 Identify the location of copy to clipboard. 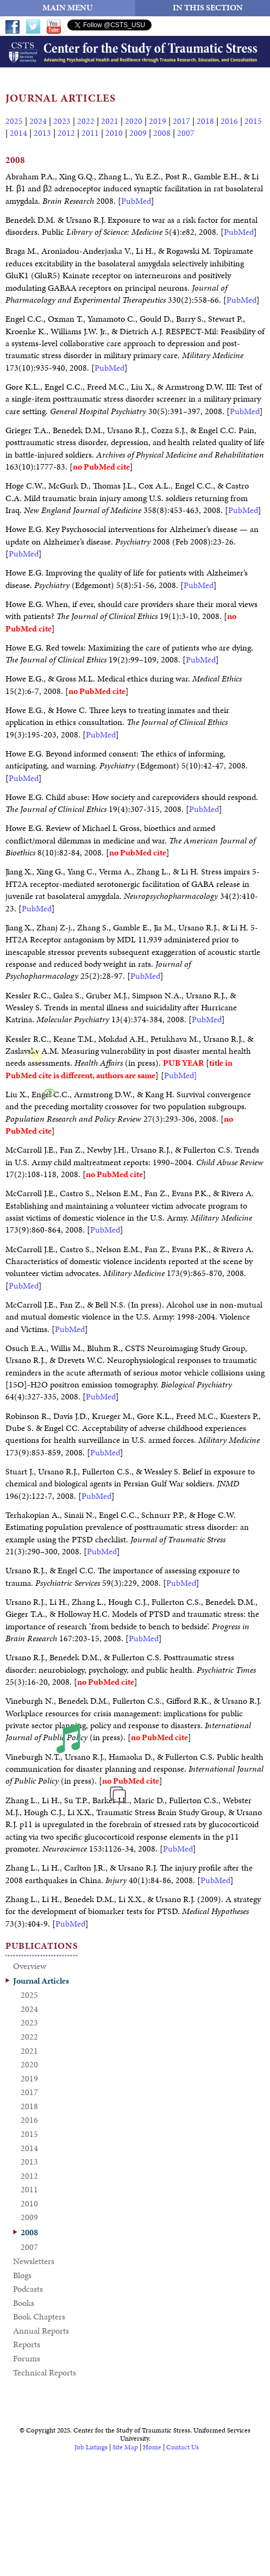
(118, 1795).